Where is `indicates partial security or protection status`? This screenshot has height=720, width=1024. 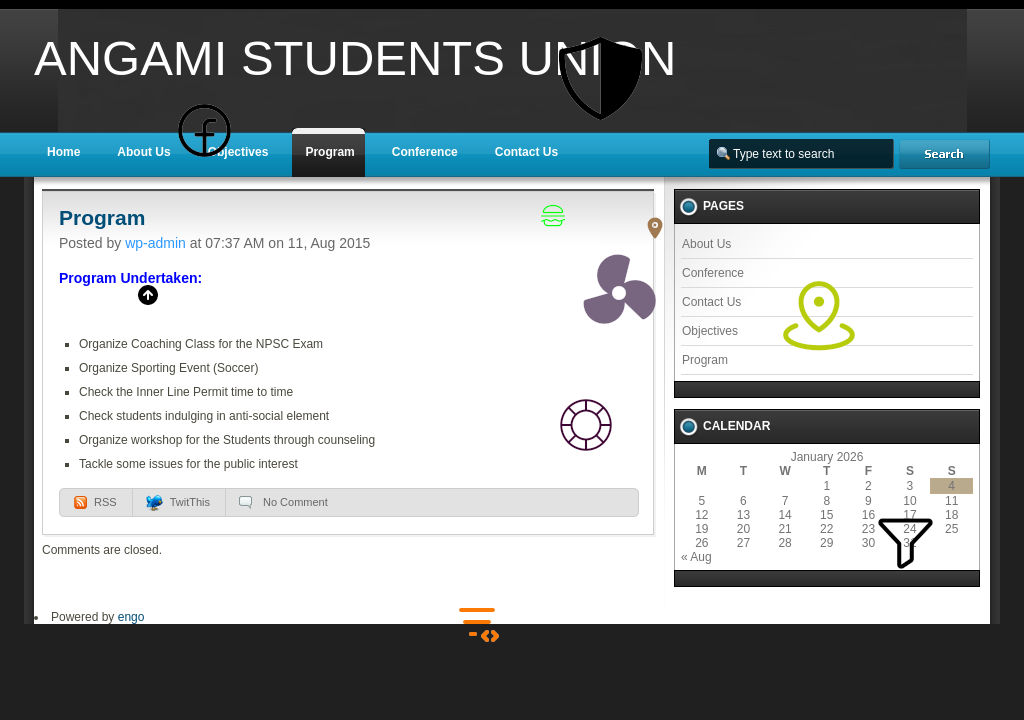
indicates partial security or protection status is located at coordinates (600, 78).